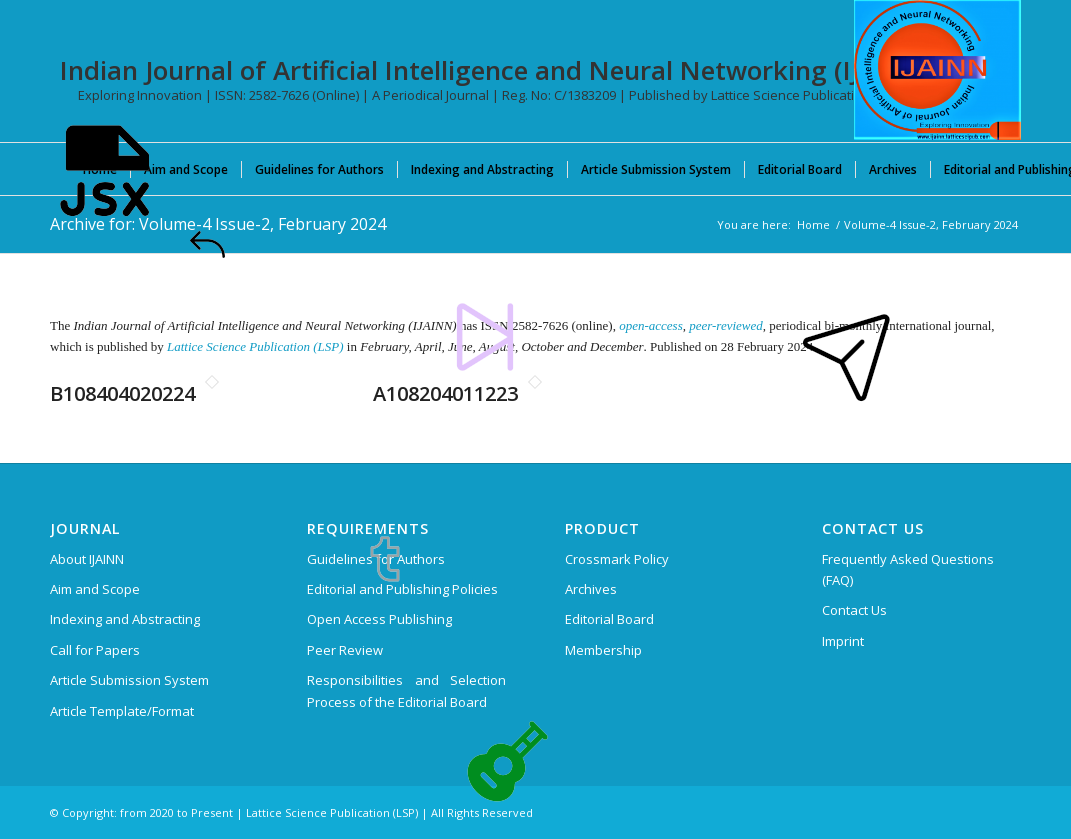 The width and height of the screenshot is (1071, 839). Describe the element at coordinates (385, 559) in the screenshot. I see `open Tumblr app` at that location.